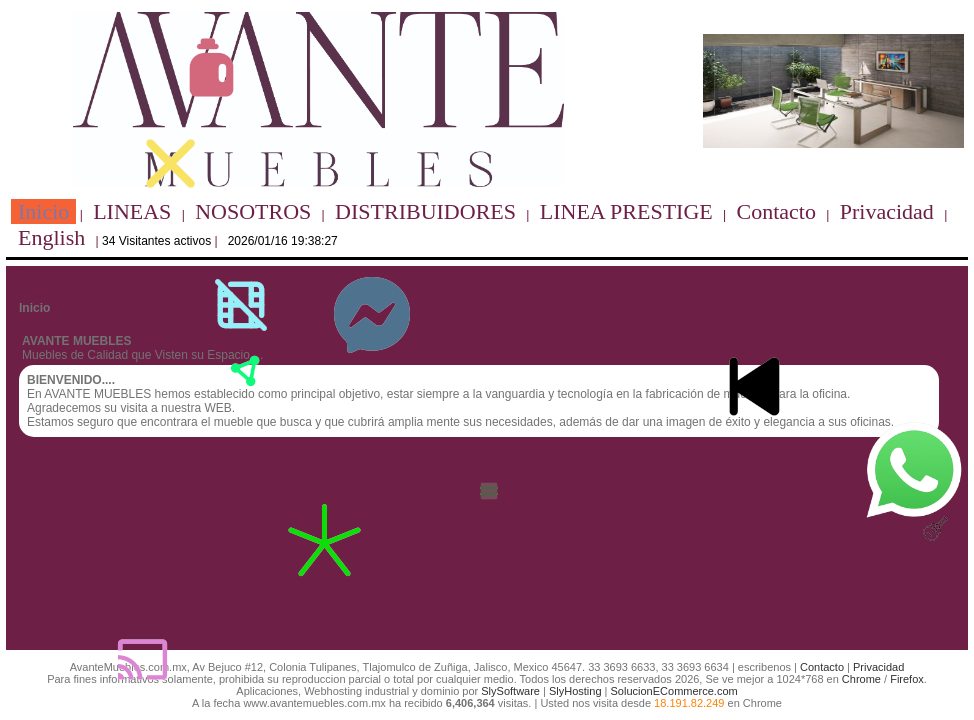  I want to click on open Facebook Messenger, so click(372, 315).